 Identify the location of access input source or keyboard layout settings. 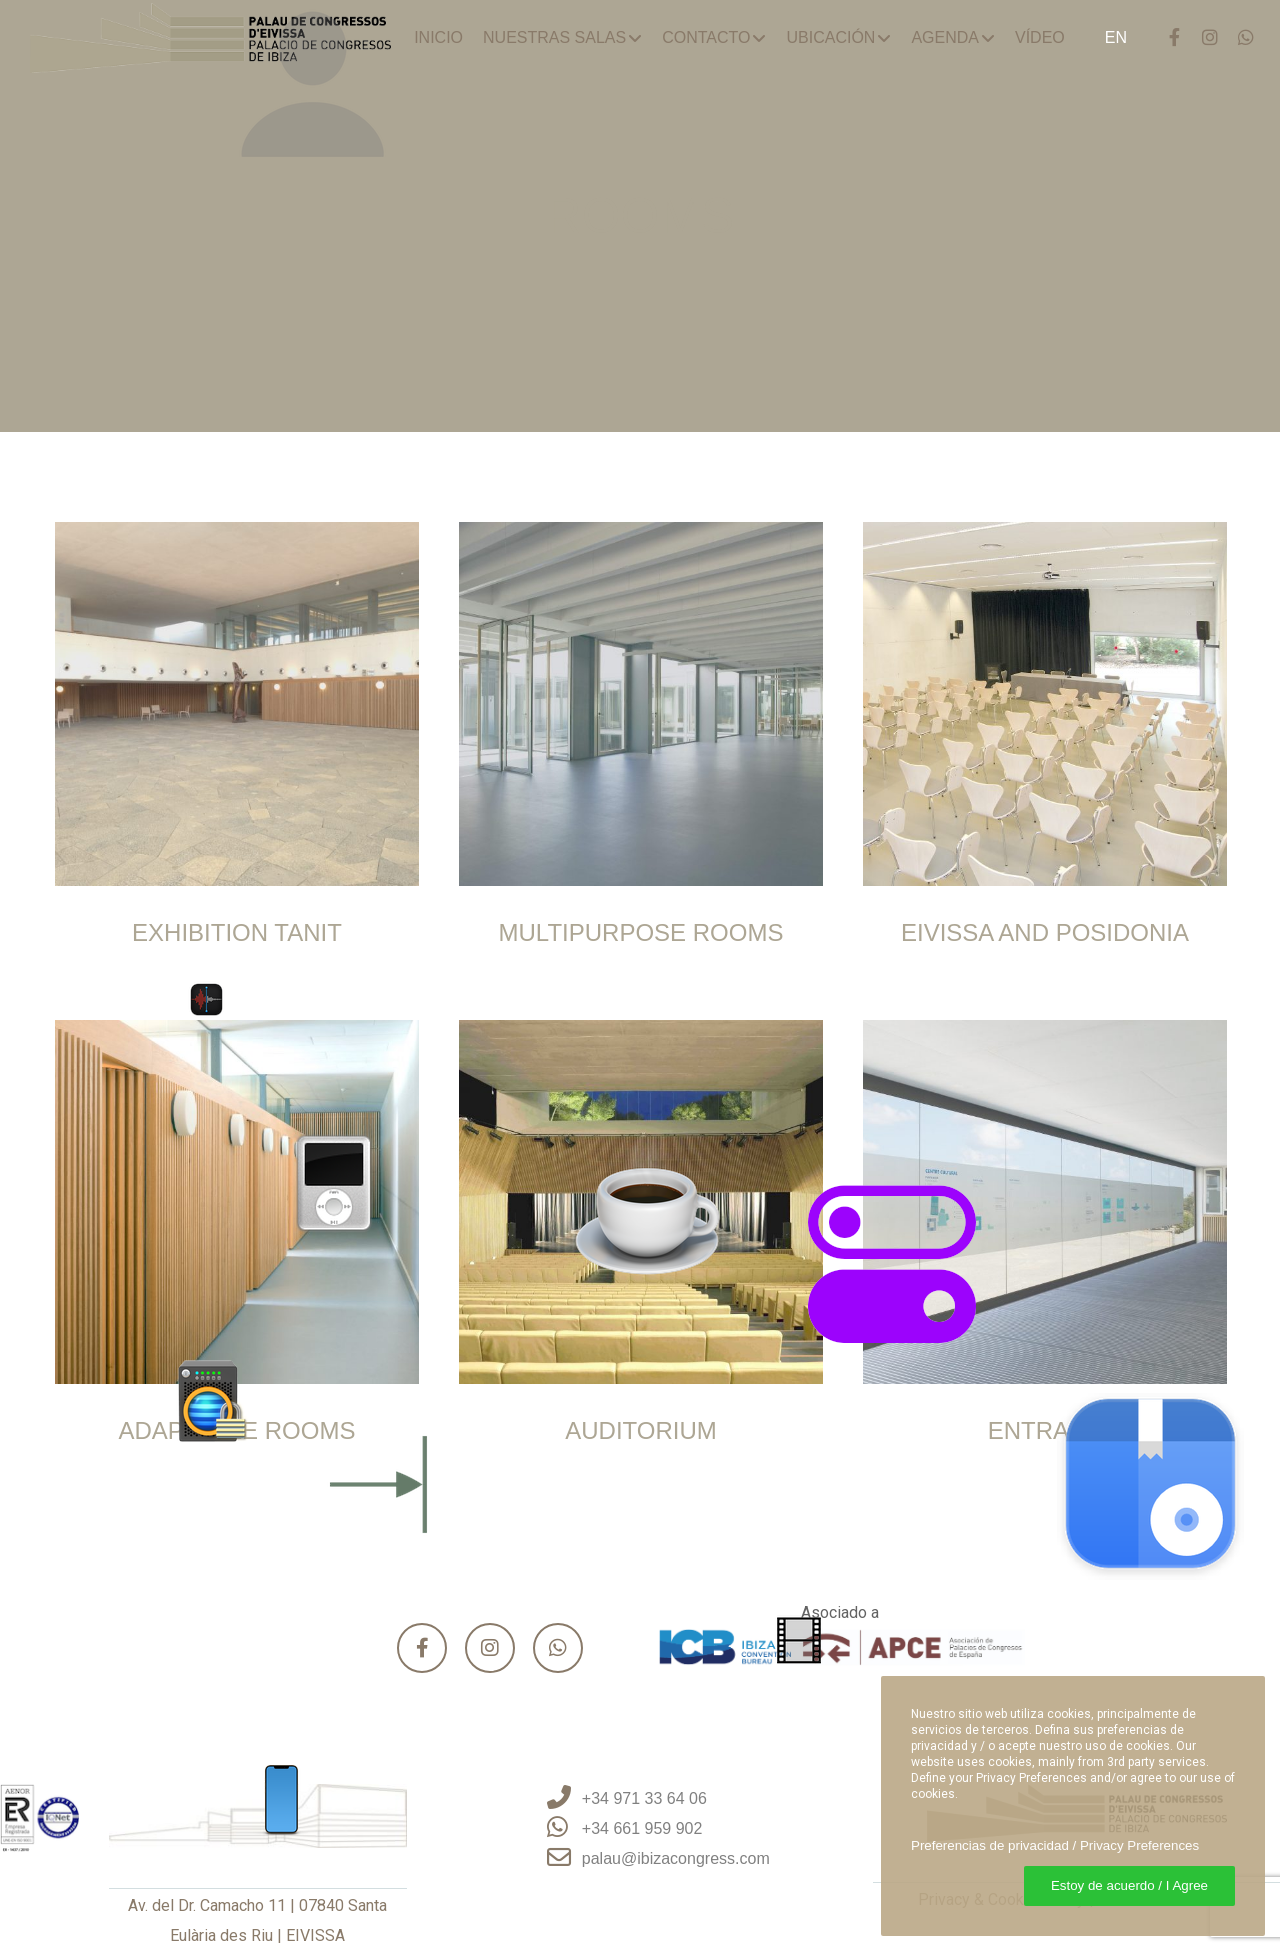
(1150, 1486).